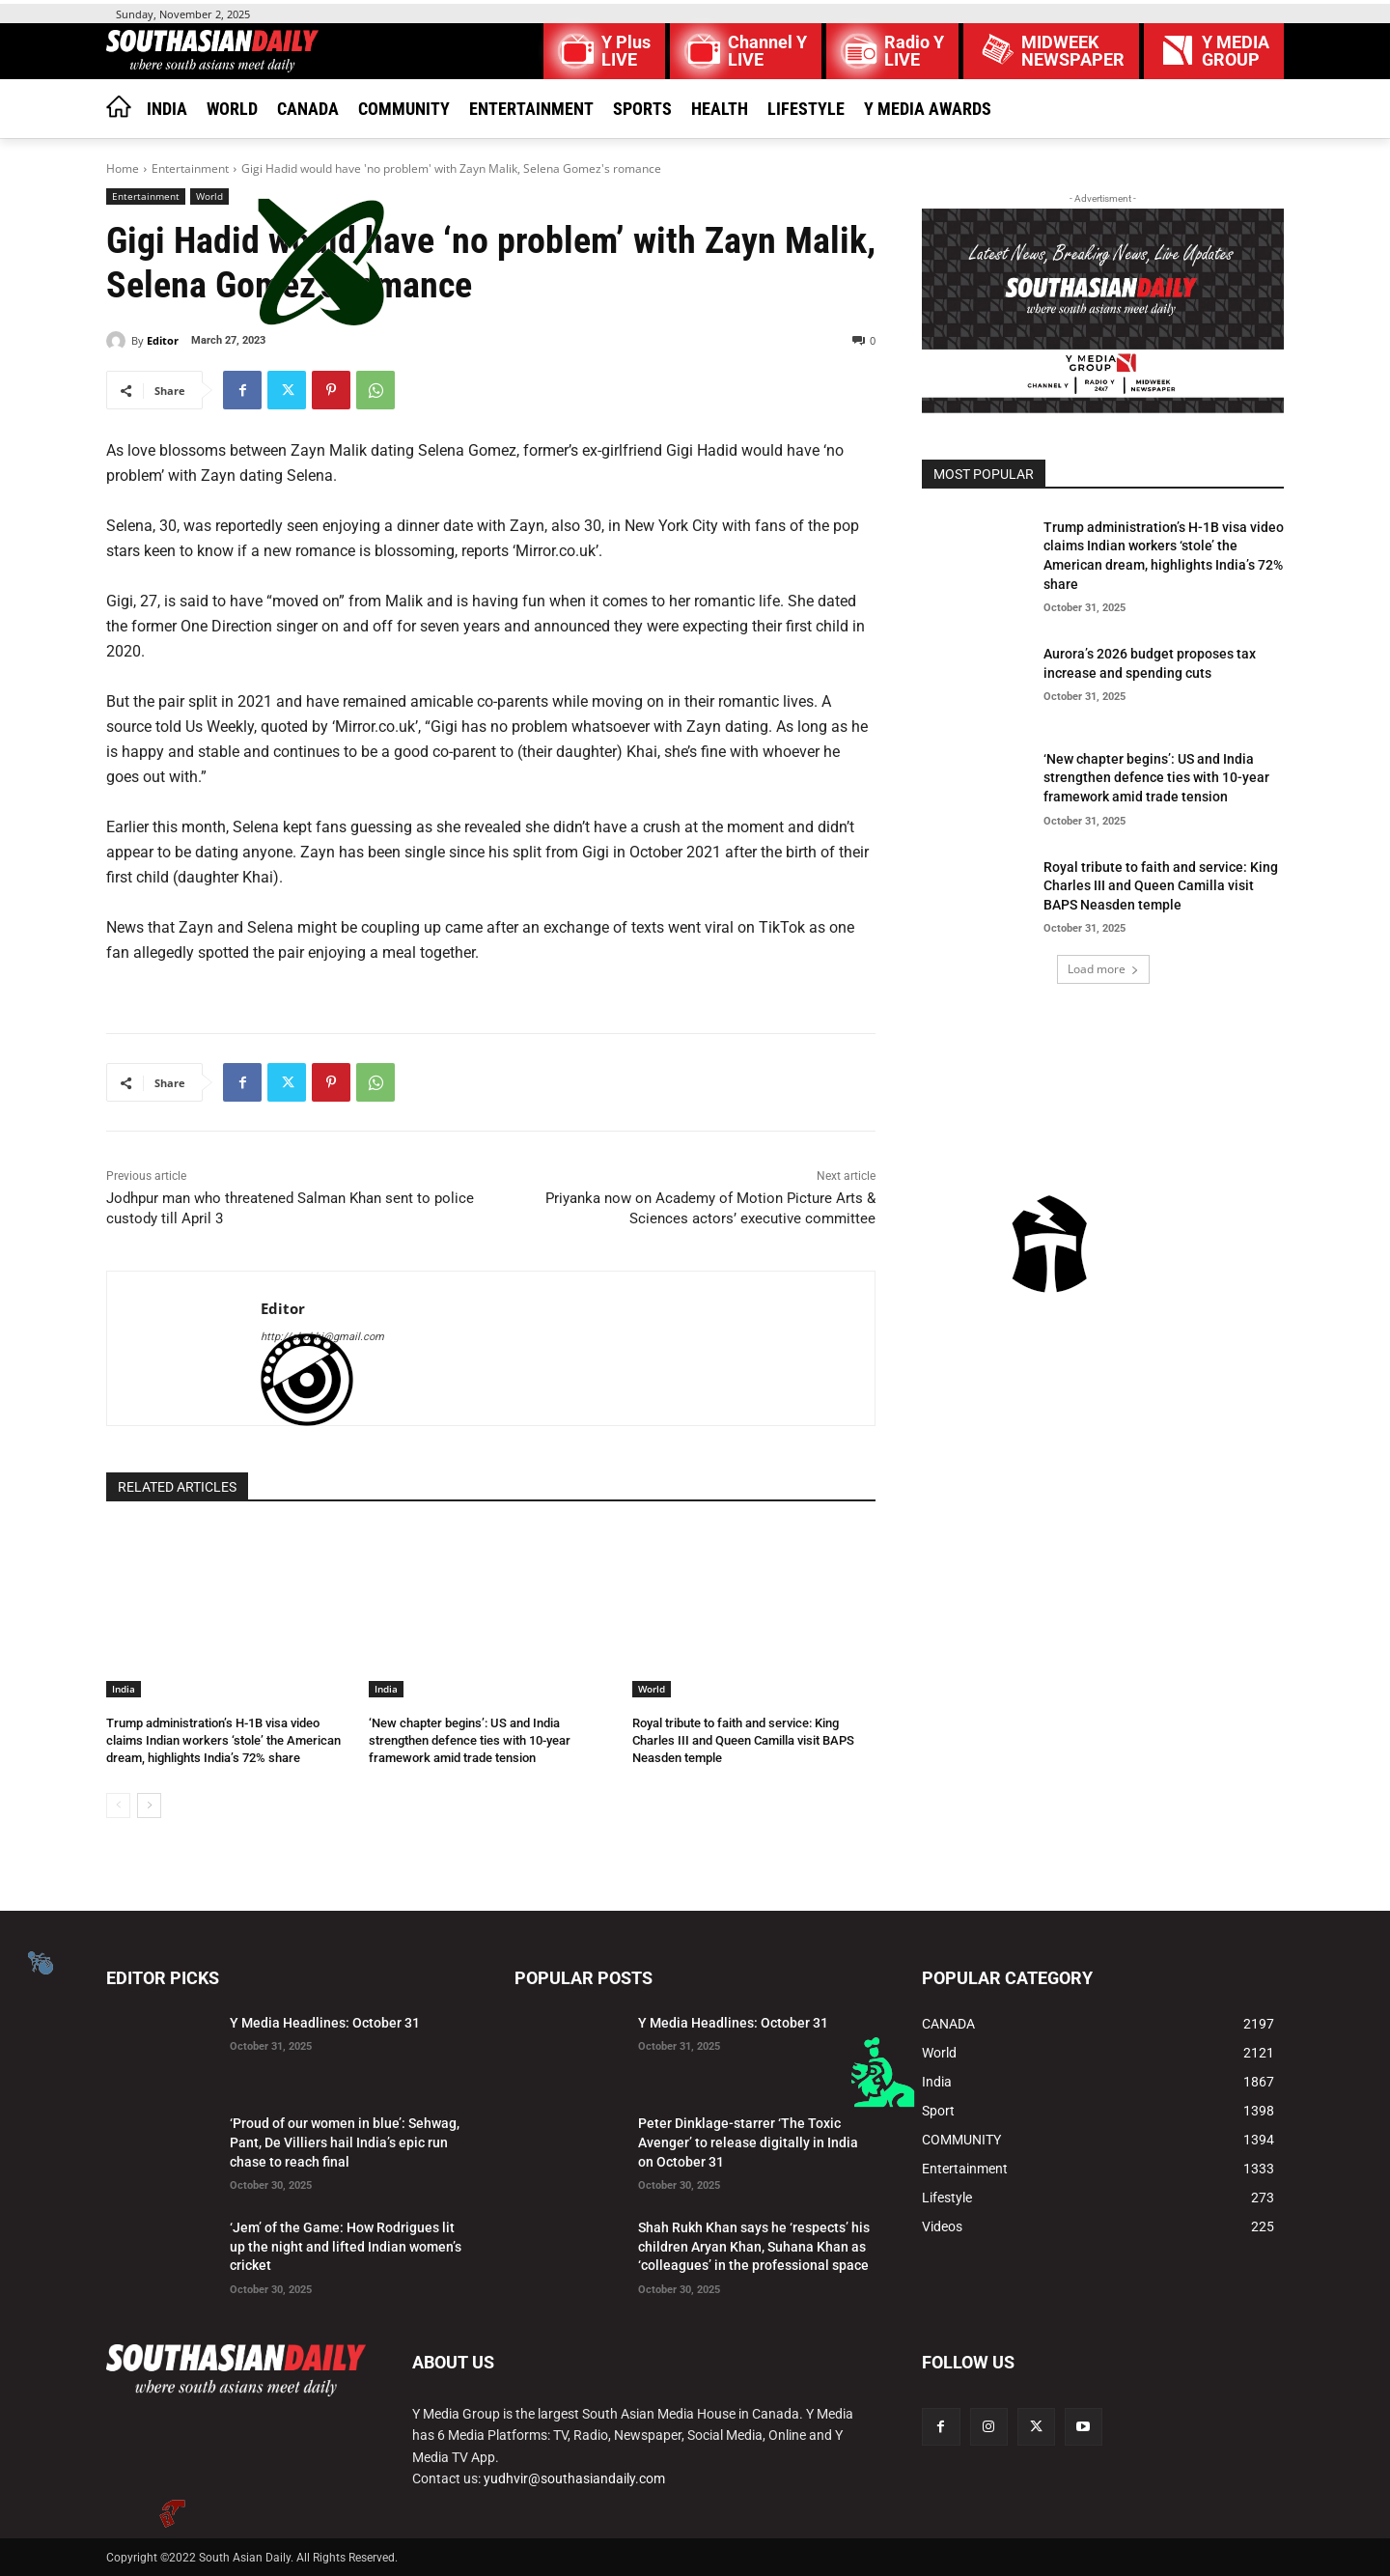 The image size is (1390, 2576). Describe the element at coordinates (307, 1380) in the screenshot. I see `abstract game ability or skill icon` at that location.